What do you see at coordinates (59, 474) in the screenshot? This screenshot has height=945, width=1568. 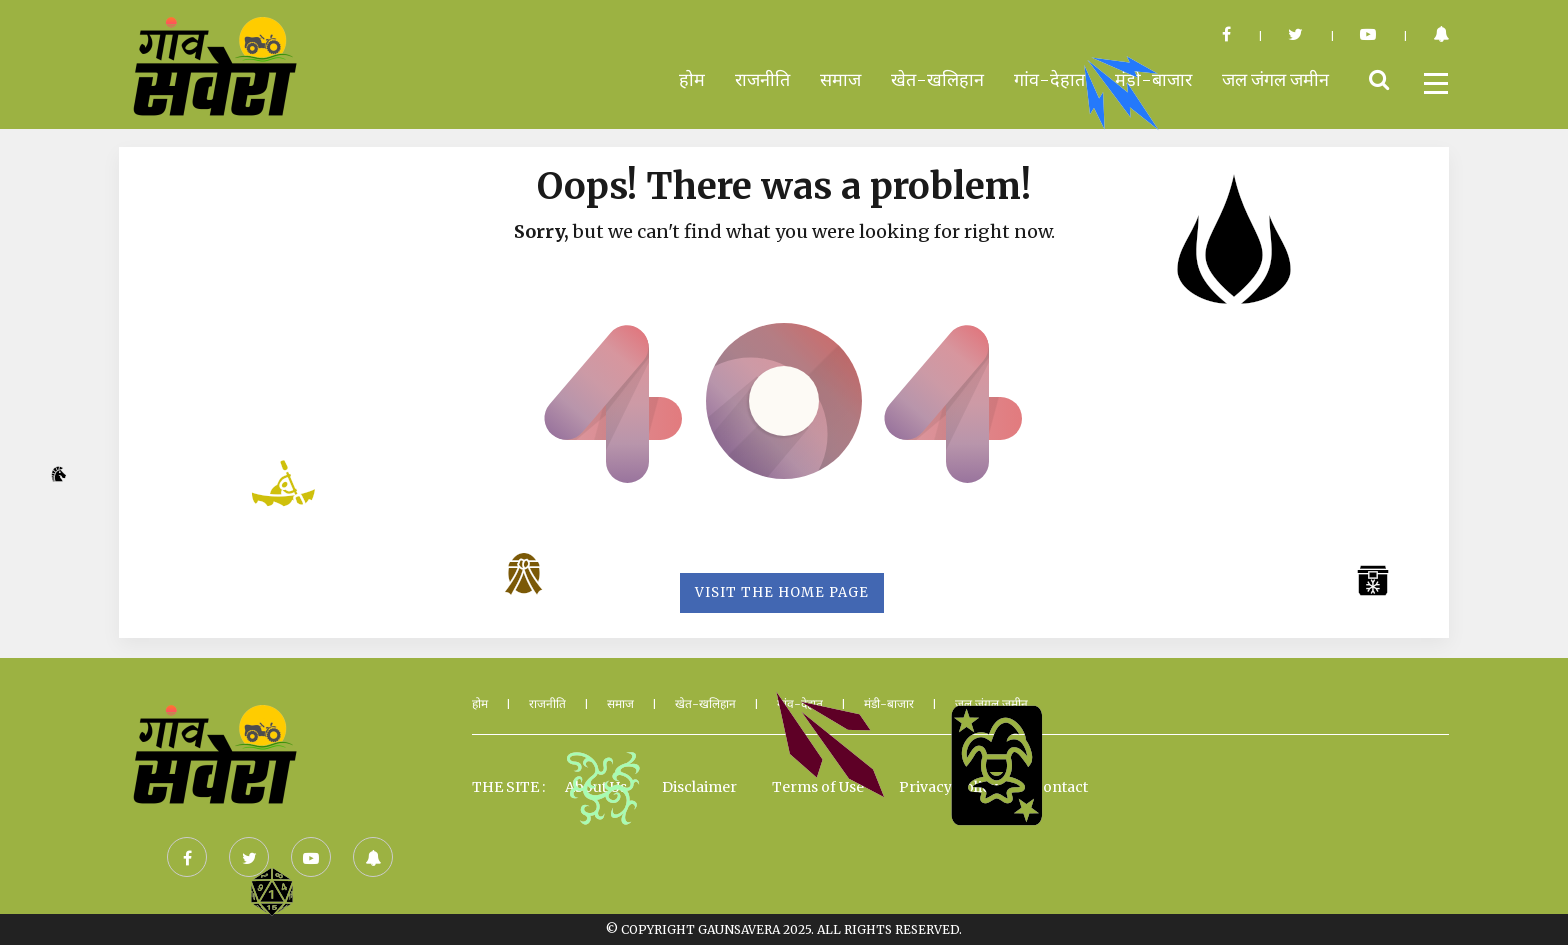 I see `select the knight piece in a chess game` at bounding box center [59, 474].